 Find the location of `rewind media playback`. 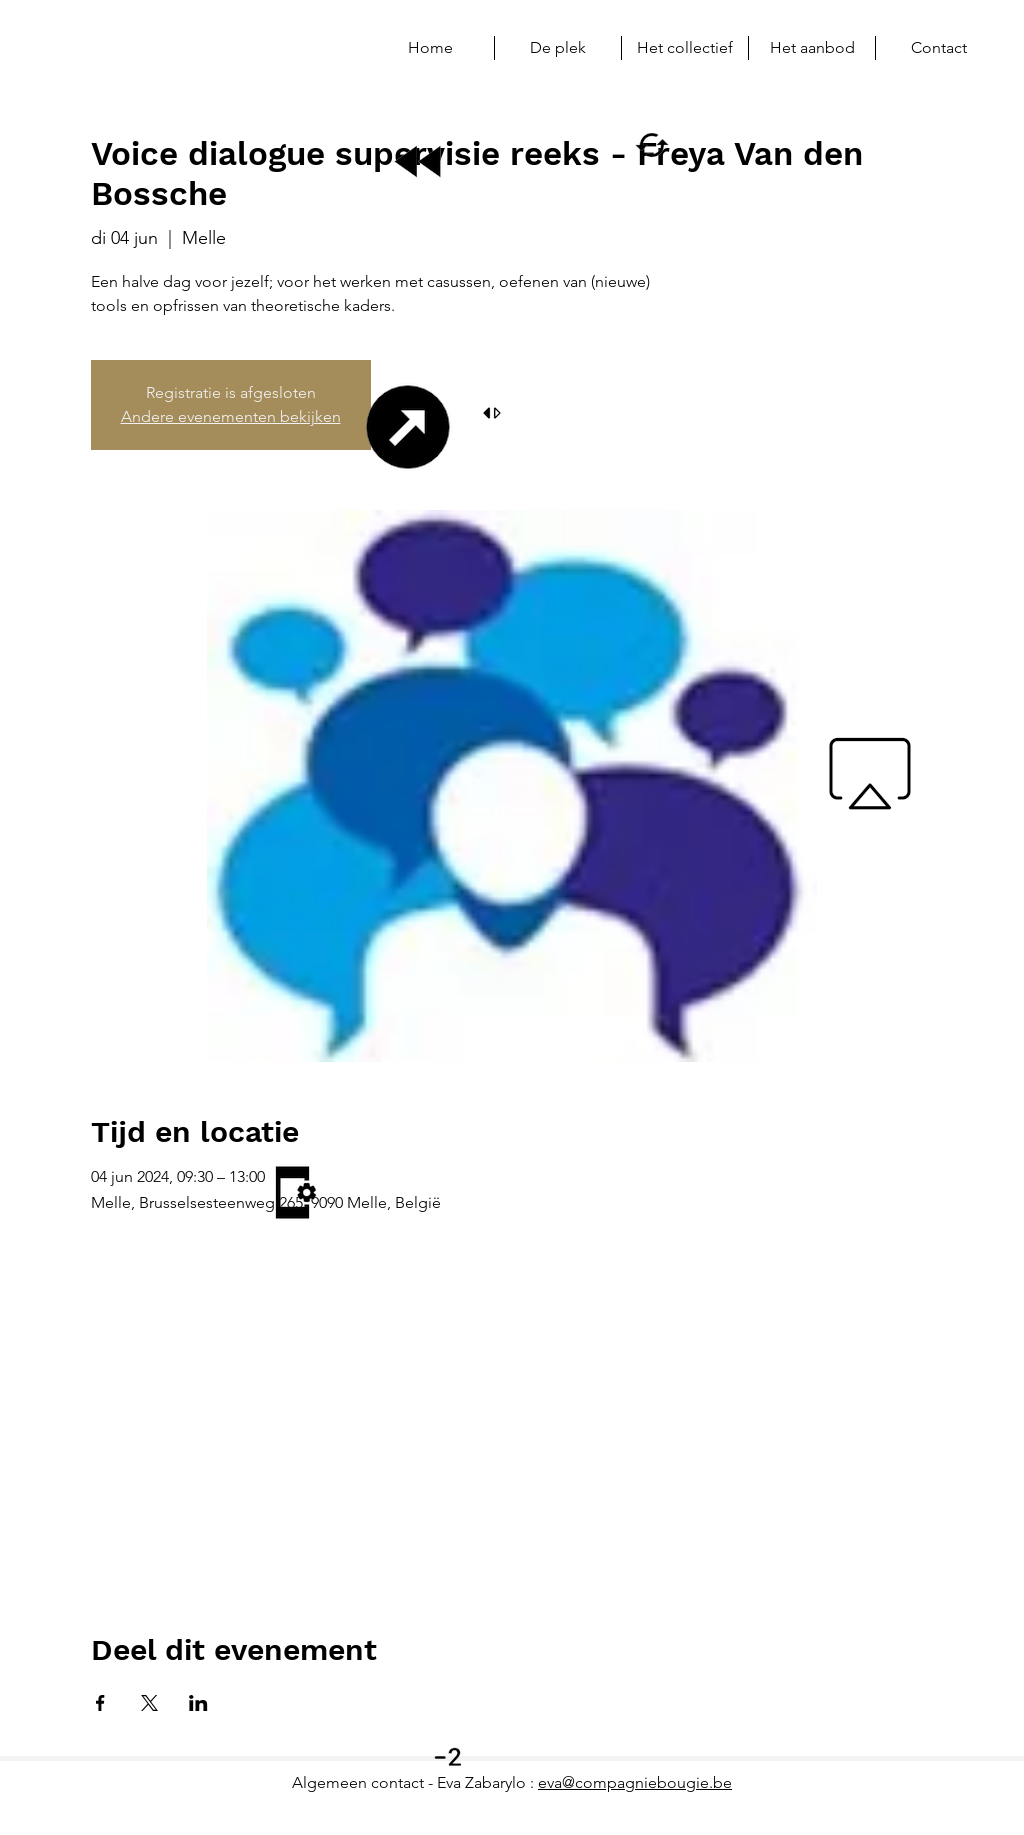

rewind media playback is located at coordinates (419, 161).